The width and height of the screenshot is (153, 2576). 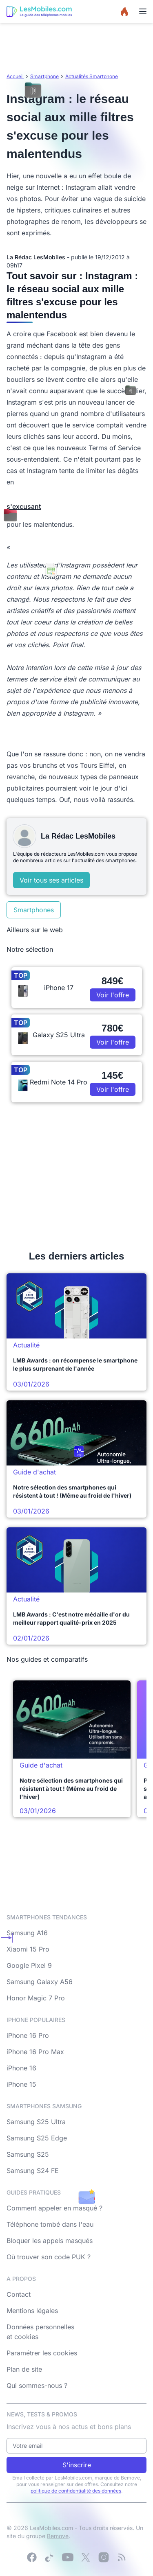 What do you see at coordinates (7, 1938) in the screenshot?
I see `skip to the last item in a list or sequence` at bounding box center [7, 1938].